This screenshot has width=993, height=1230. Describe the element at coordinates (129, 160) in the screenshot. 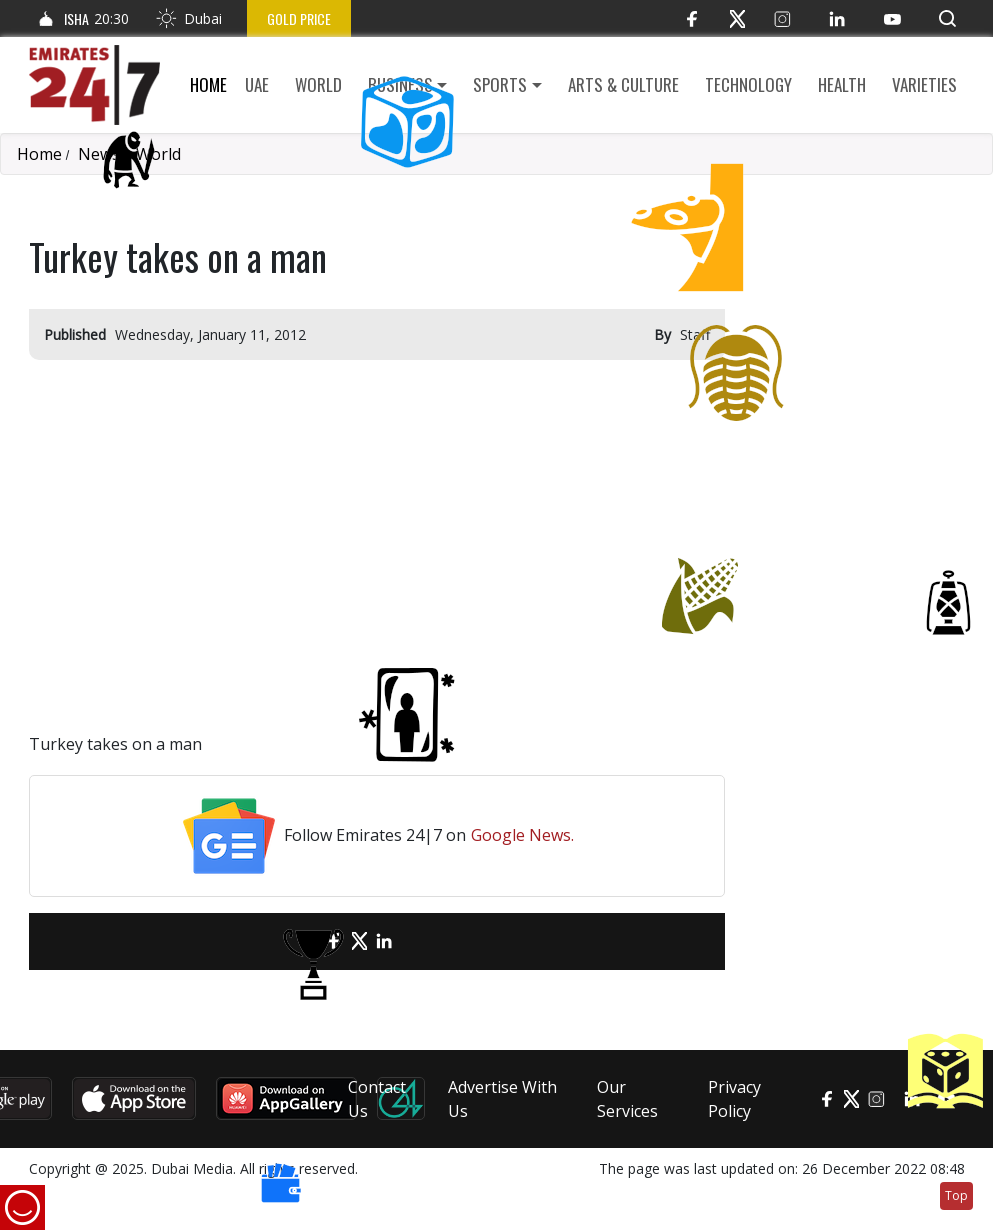

I see `enemy minion character in a game interface` at that location.